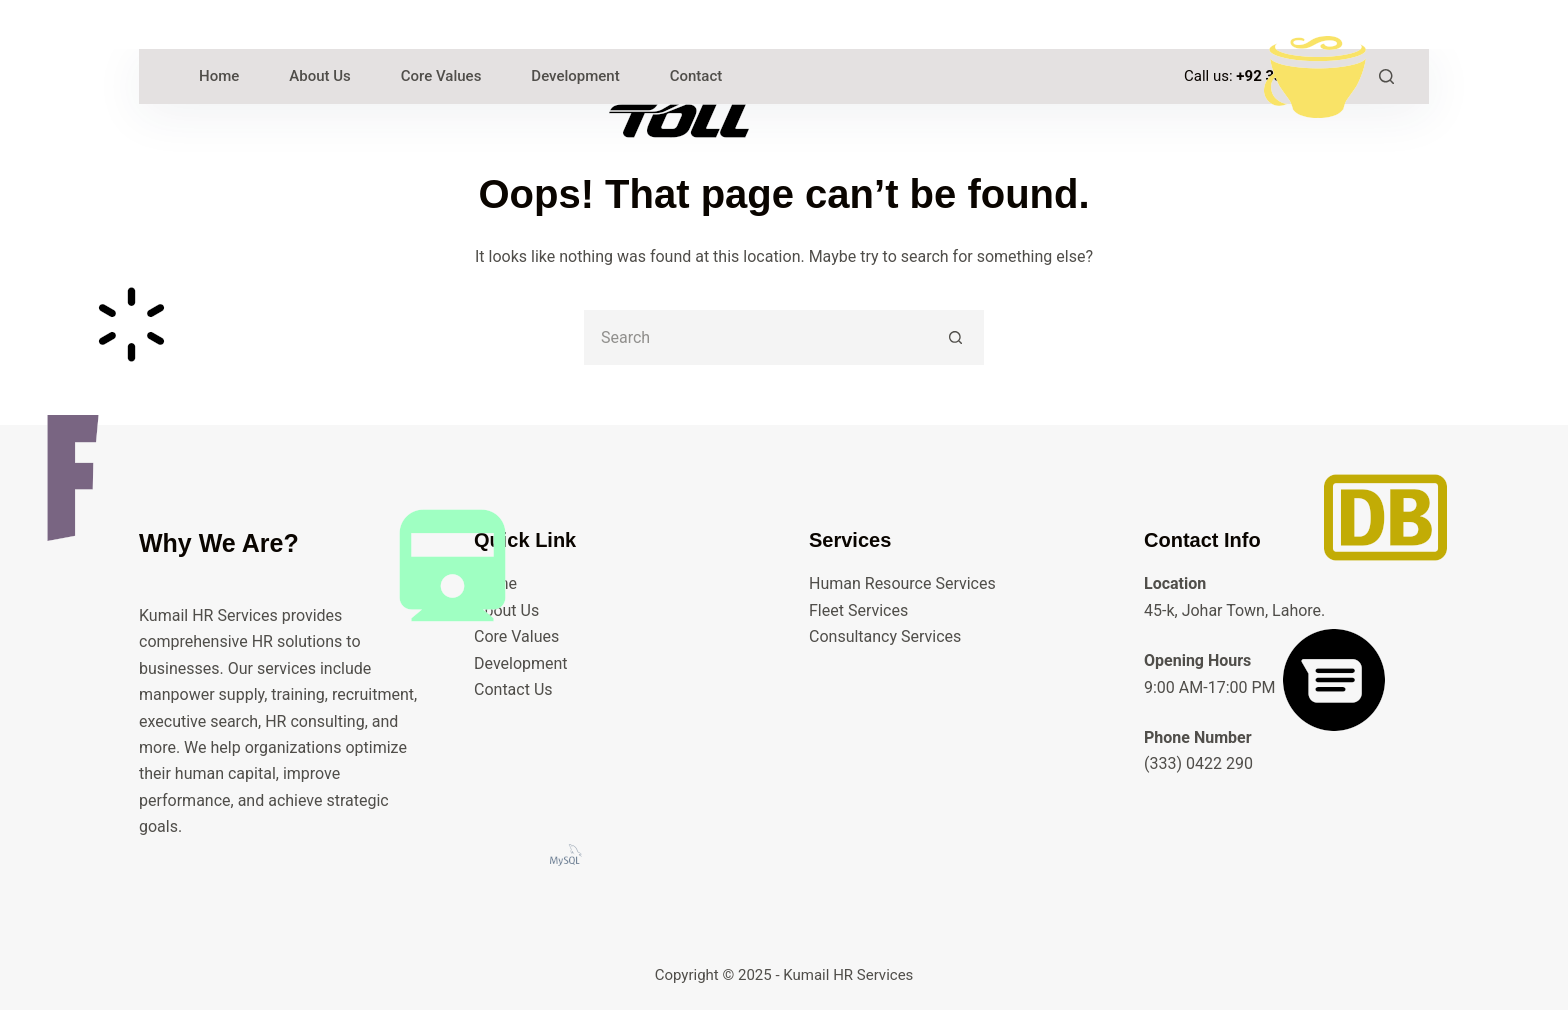 The width and height of the screenshot is (1568, 1010). What do you see at coordinates (1334, 680) in the screenshot?
I see `open Google Messages app` at bounding box center [1334, 680].